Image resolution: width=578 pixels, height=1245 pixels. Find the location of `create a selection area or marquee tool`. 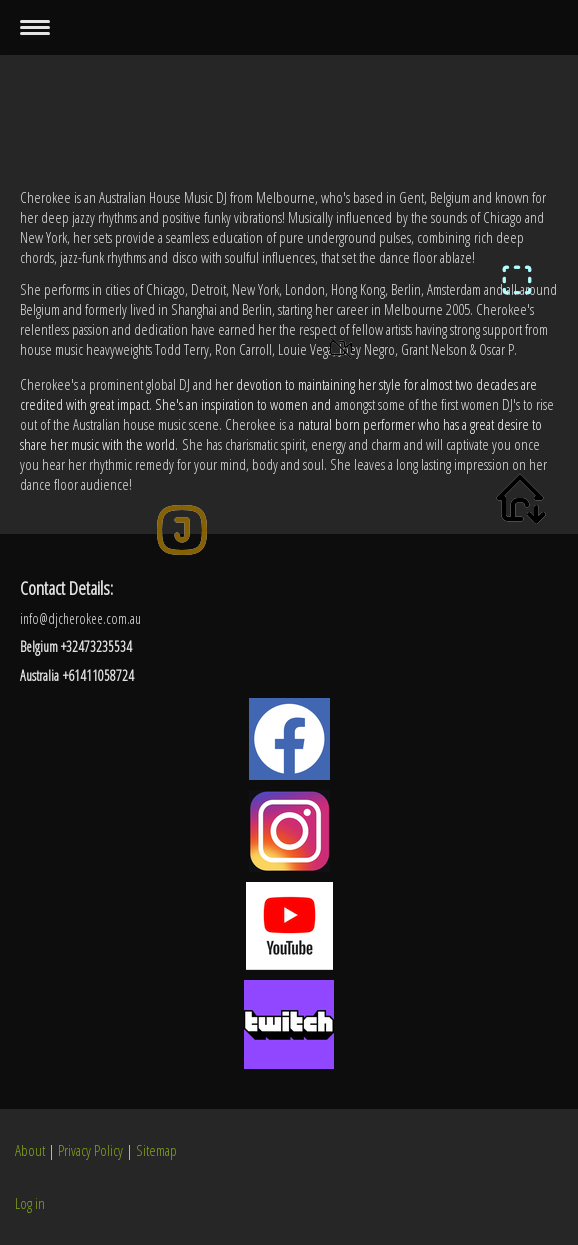

create a selection area or marquee tool is located at coordinates (517, 280).